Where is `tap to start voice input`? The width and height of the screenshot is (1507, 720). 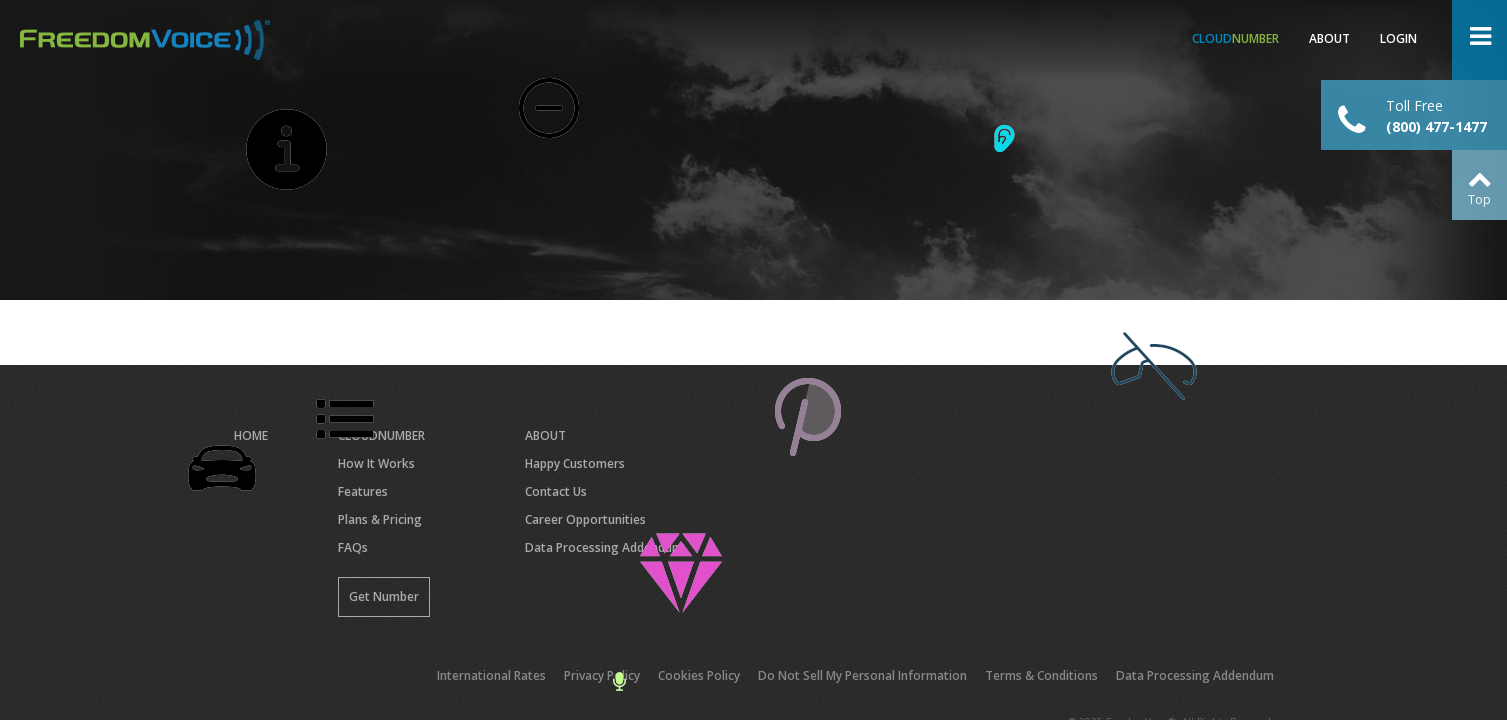 tap to start voice input is located at coordinates (619, 681).